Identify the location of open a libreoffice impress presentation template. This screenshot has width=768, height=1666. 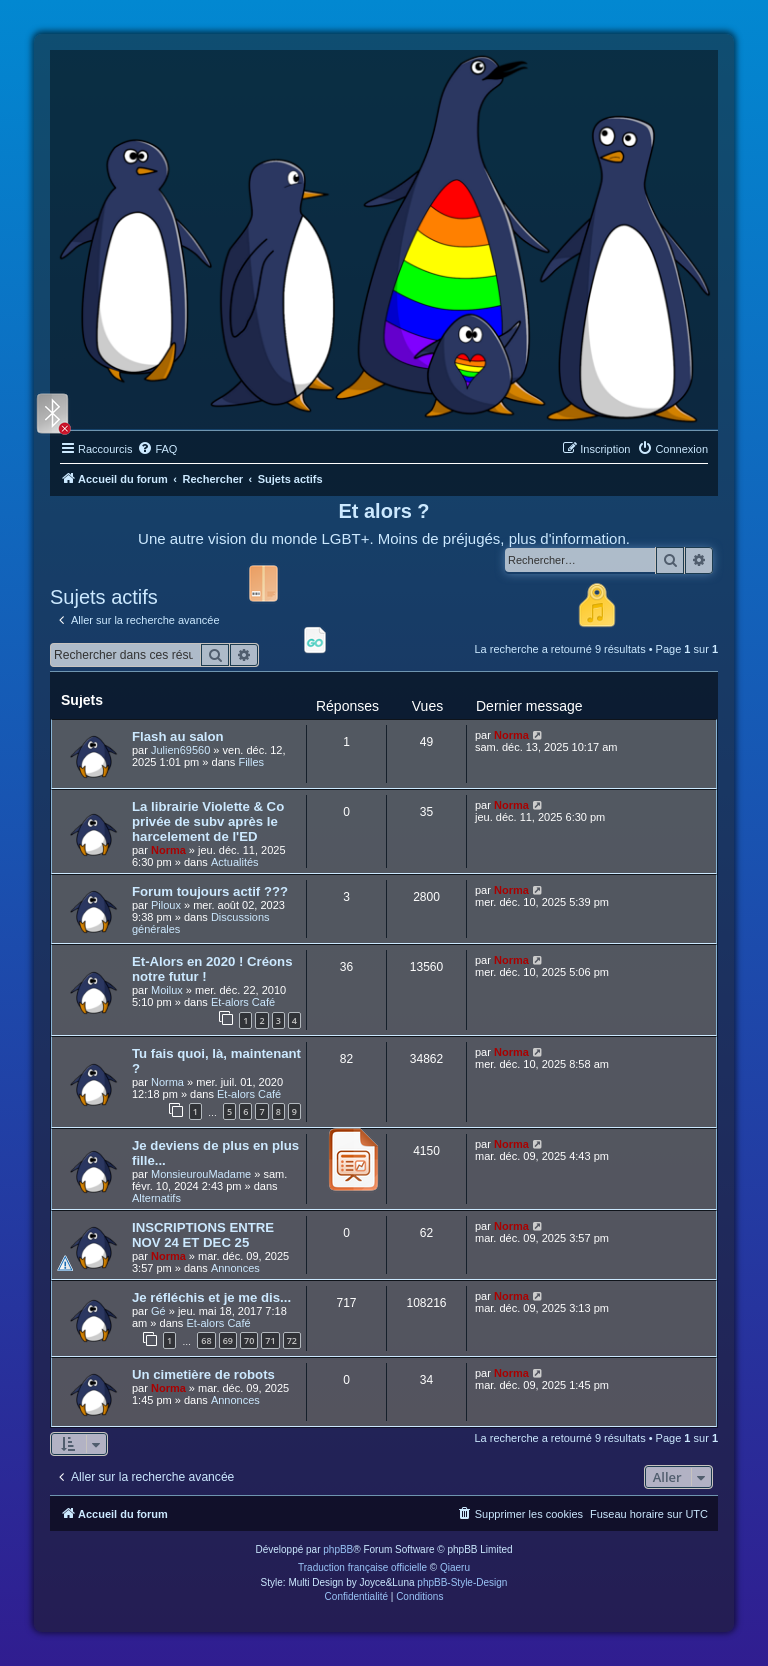
(353, 1159).